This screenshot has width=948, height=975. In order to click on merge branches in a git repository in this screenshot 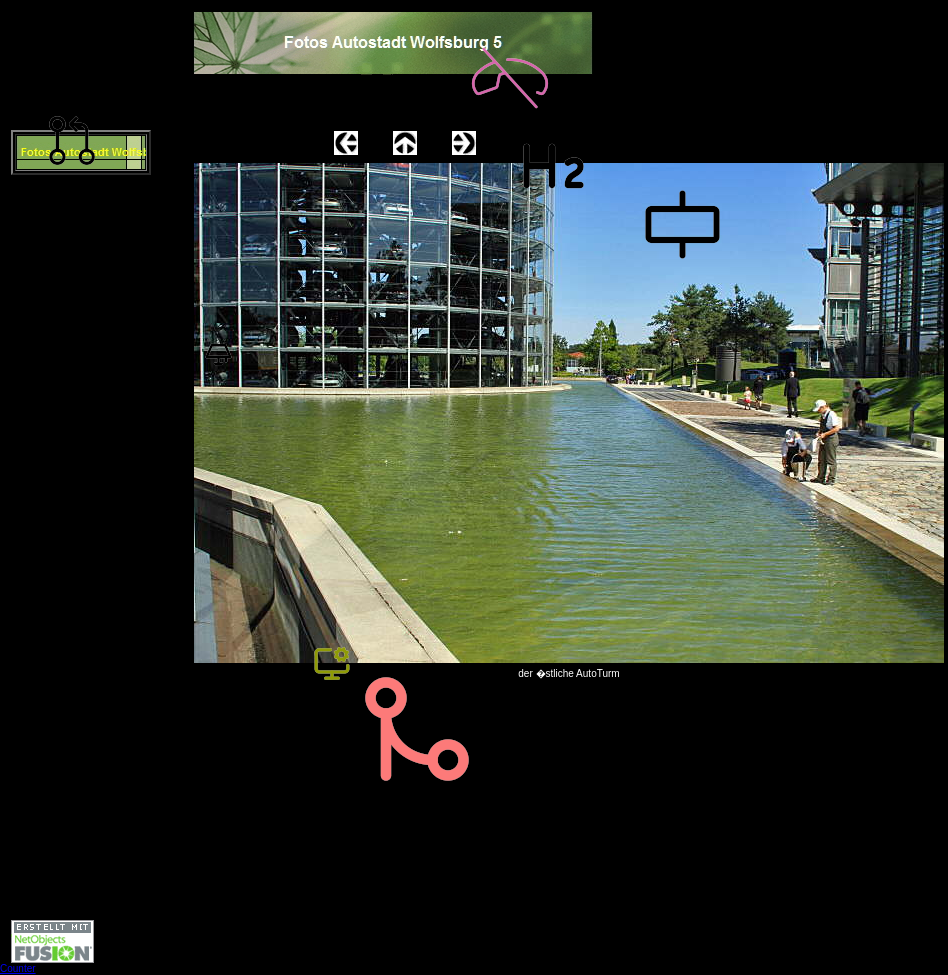, I will do `click(417, 729)`.